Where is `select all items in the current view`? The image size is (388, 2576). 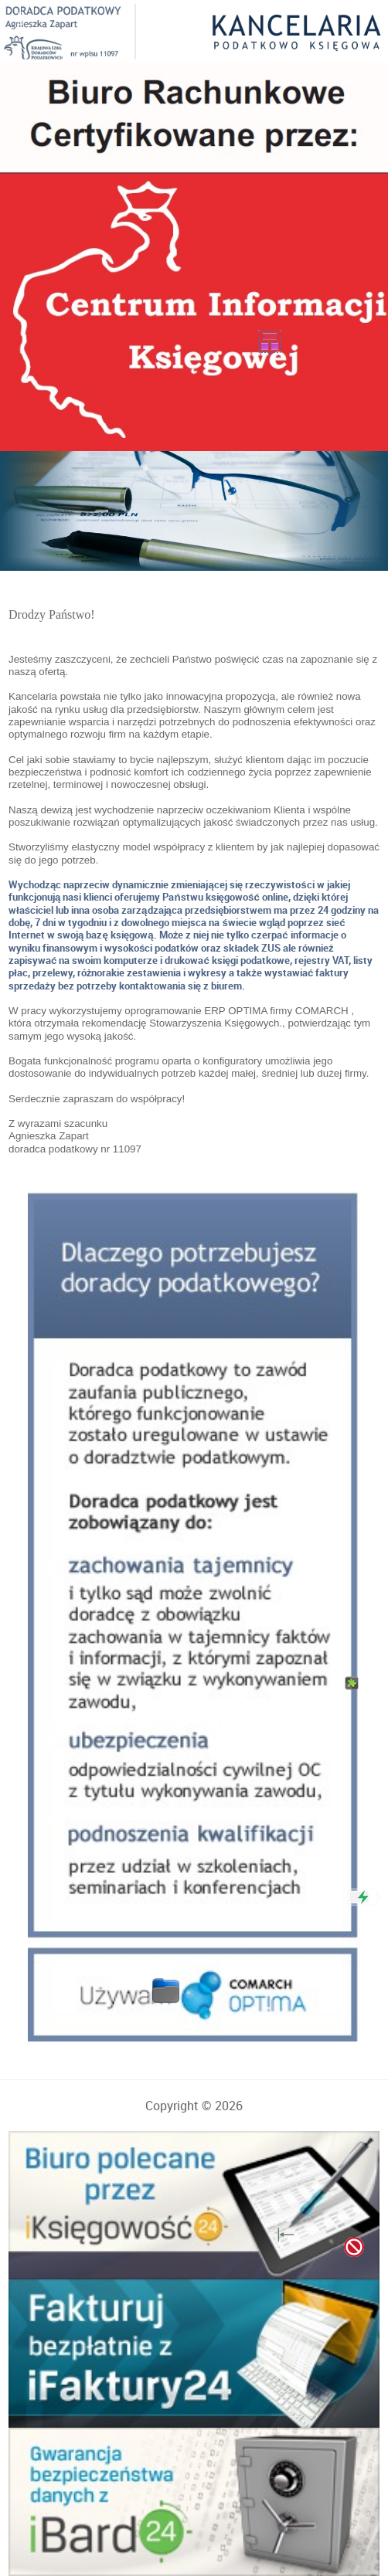 select all items in the current view is located at coordinates (270, 341).